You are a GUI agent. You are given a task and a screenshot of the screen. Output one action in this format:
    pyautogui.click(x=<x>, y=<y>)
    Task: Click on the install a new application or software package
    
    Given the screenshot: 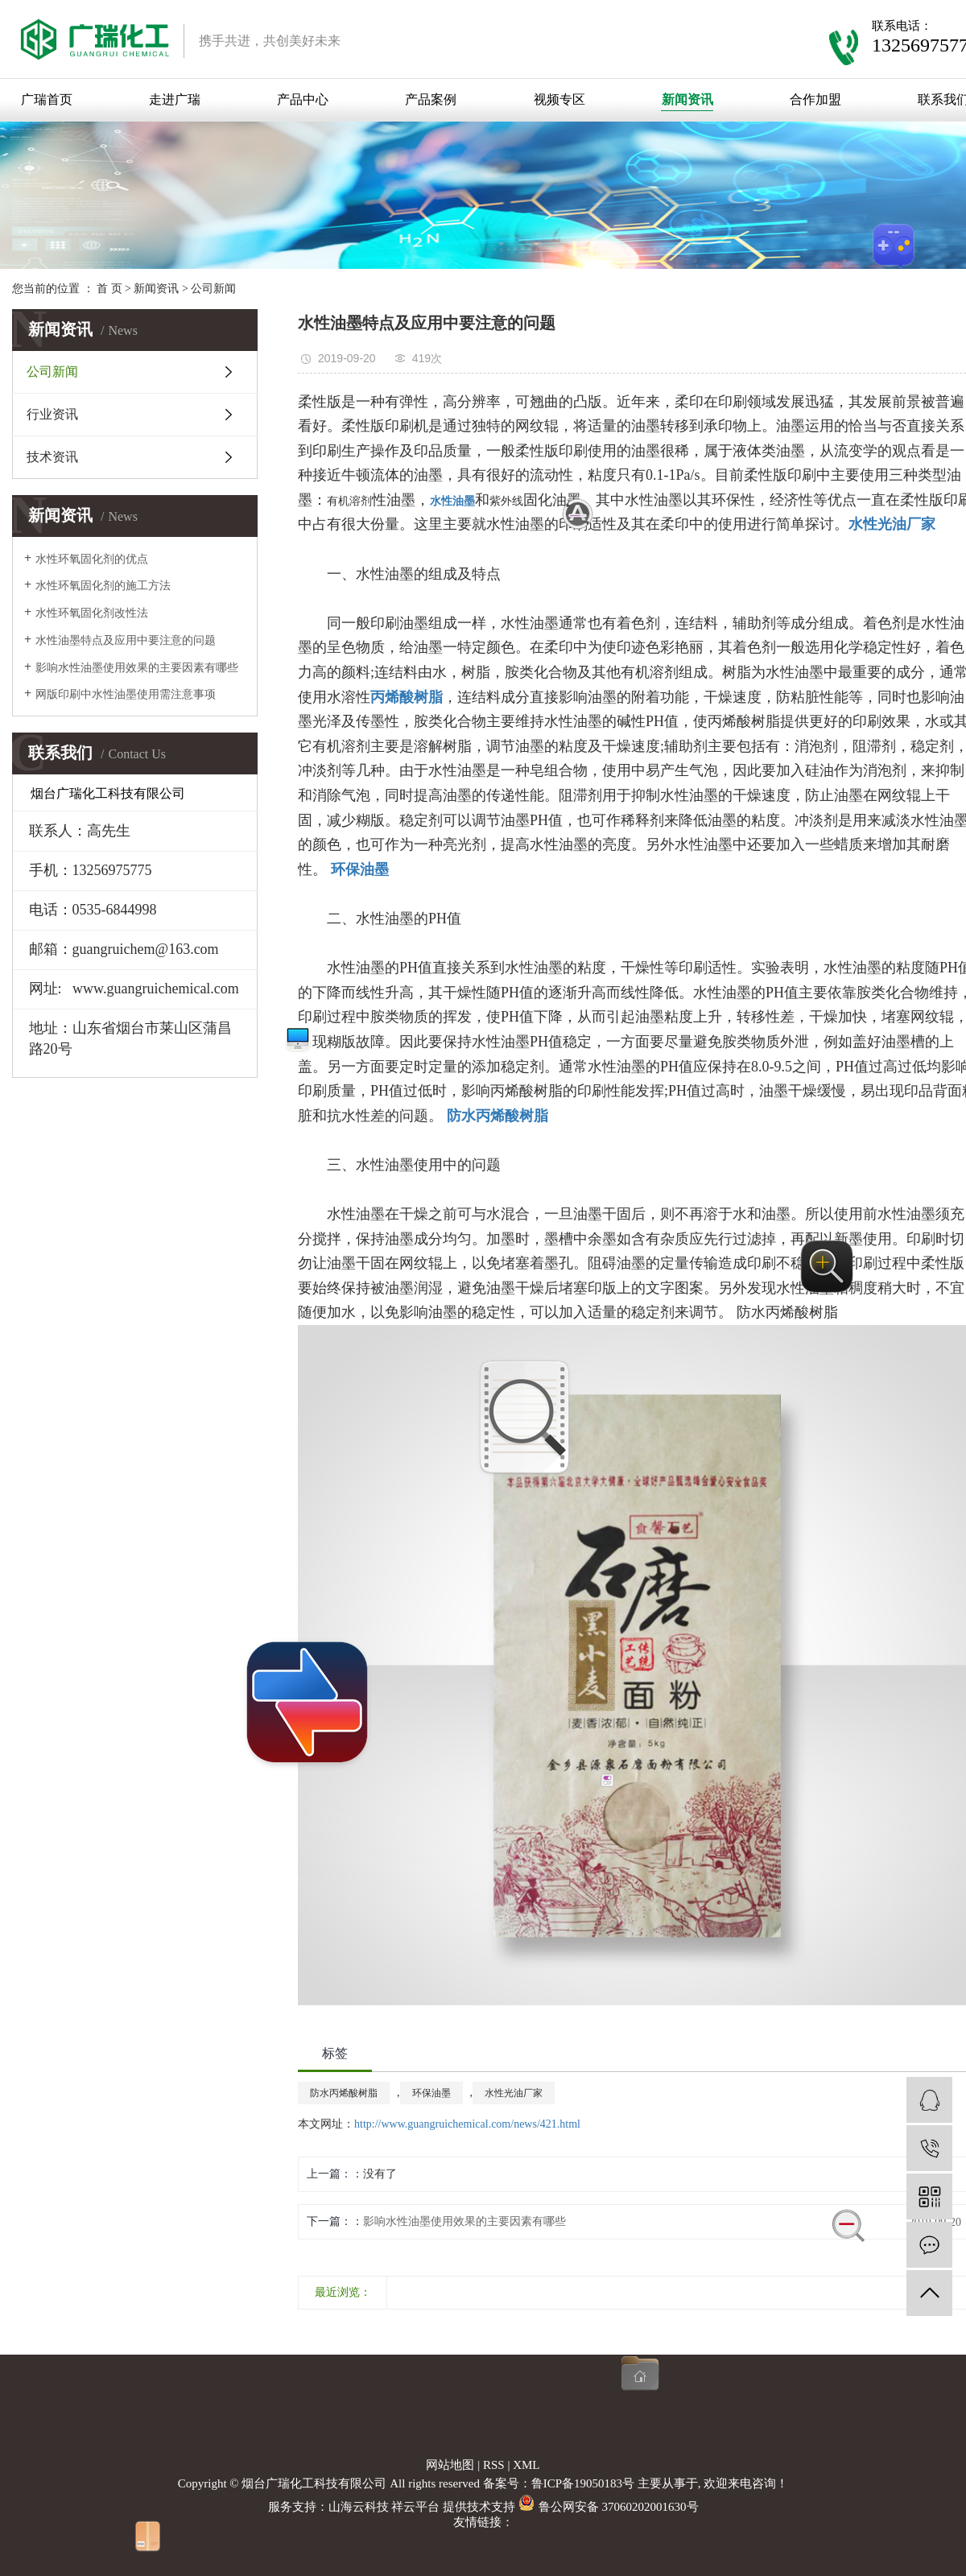 What is the action you would take?
    pyautogui.click(x=147, y=2536)
    